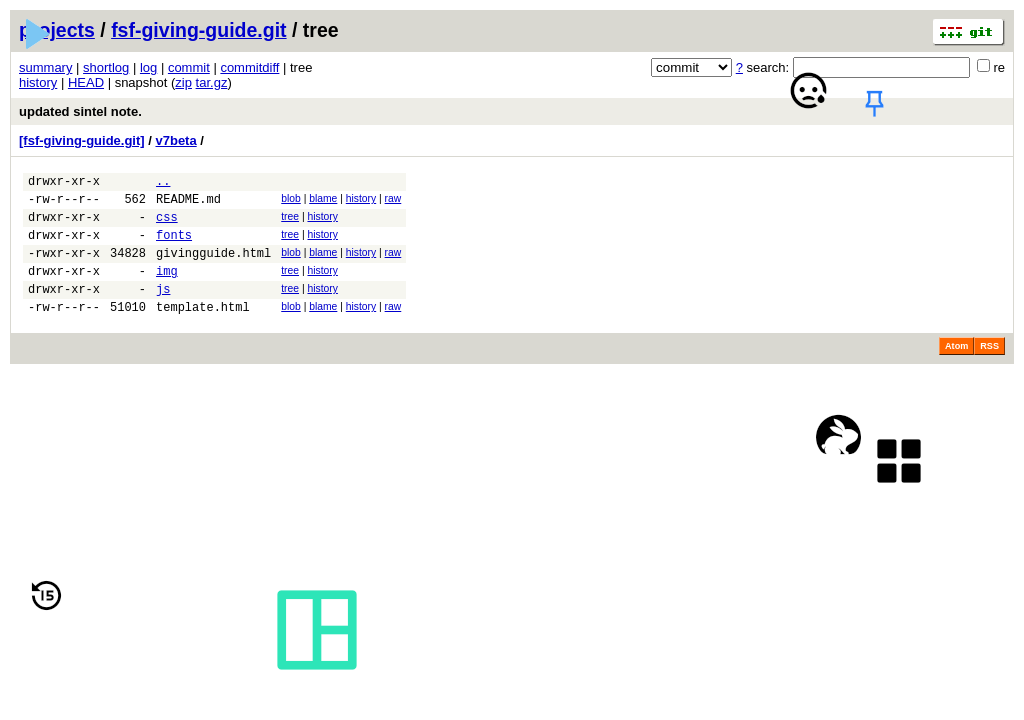 Image resolution: width=1024 pixels, height=720 pixels. I want to click on pin an item to keep it visible, so click(874, 102).